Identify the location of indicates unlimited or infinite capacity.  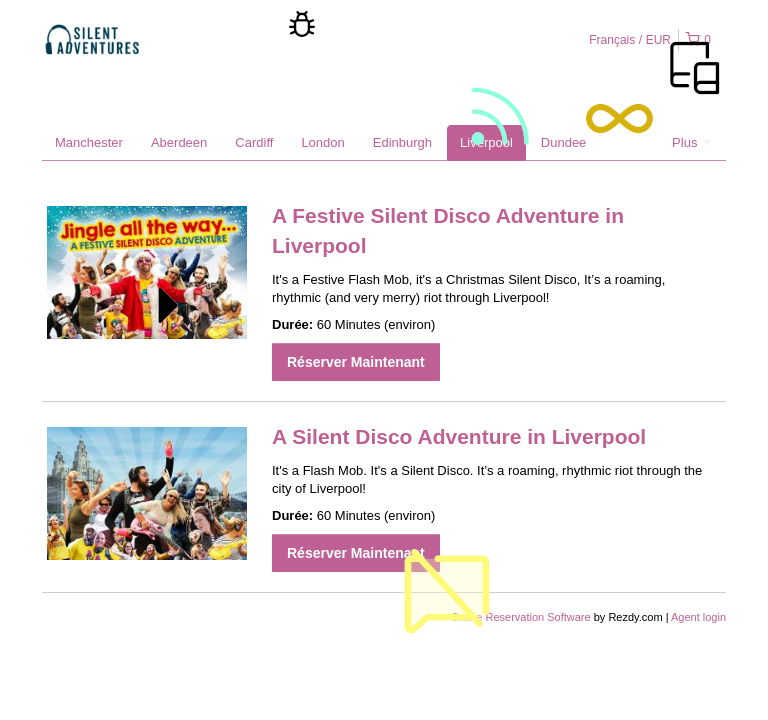
(619, 118).